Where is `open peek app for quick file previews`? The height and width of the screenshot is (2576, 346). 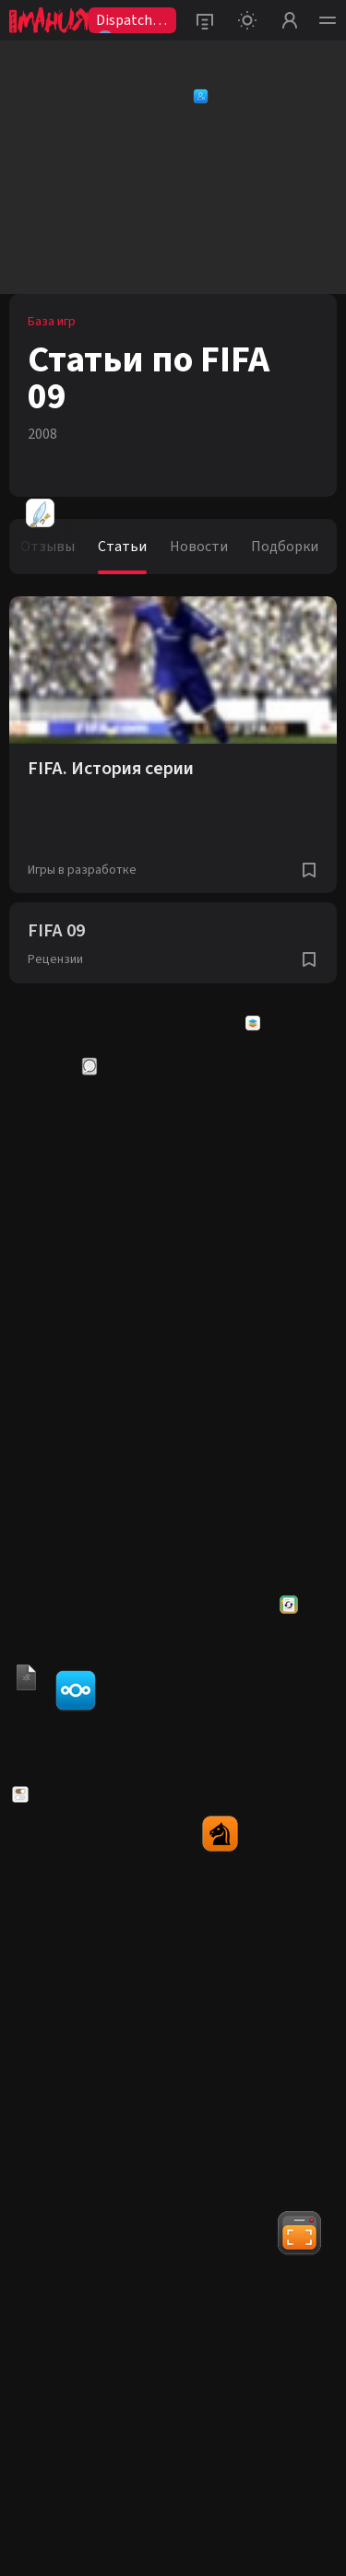
open peek app for quick file previews is located at coordinates (299, 2232).